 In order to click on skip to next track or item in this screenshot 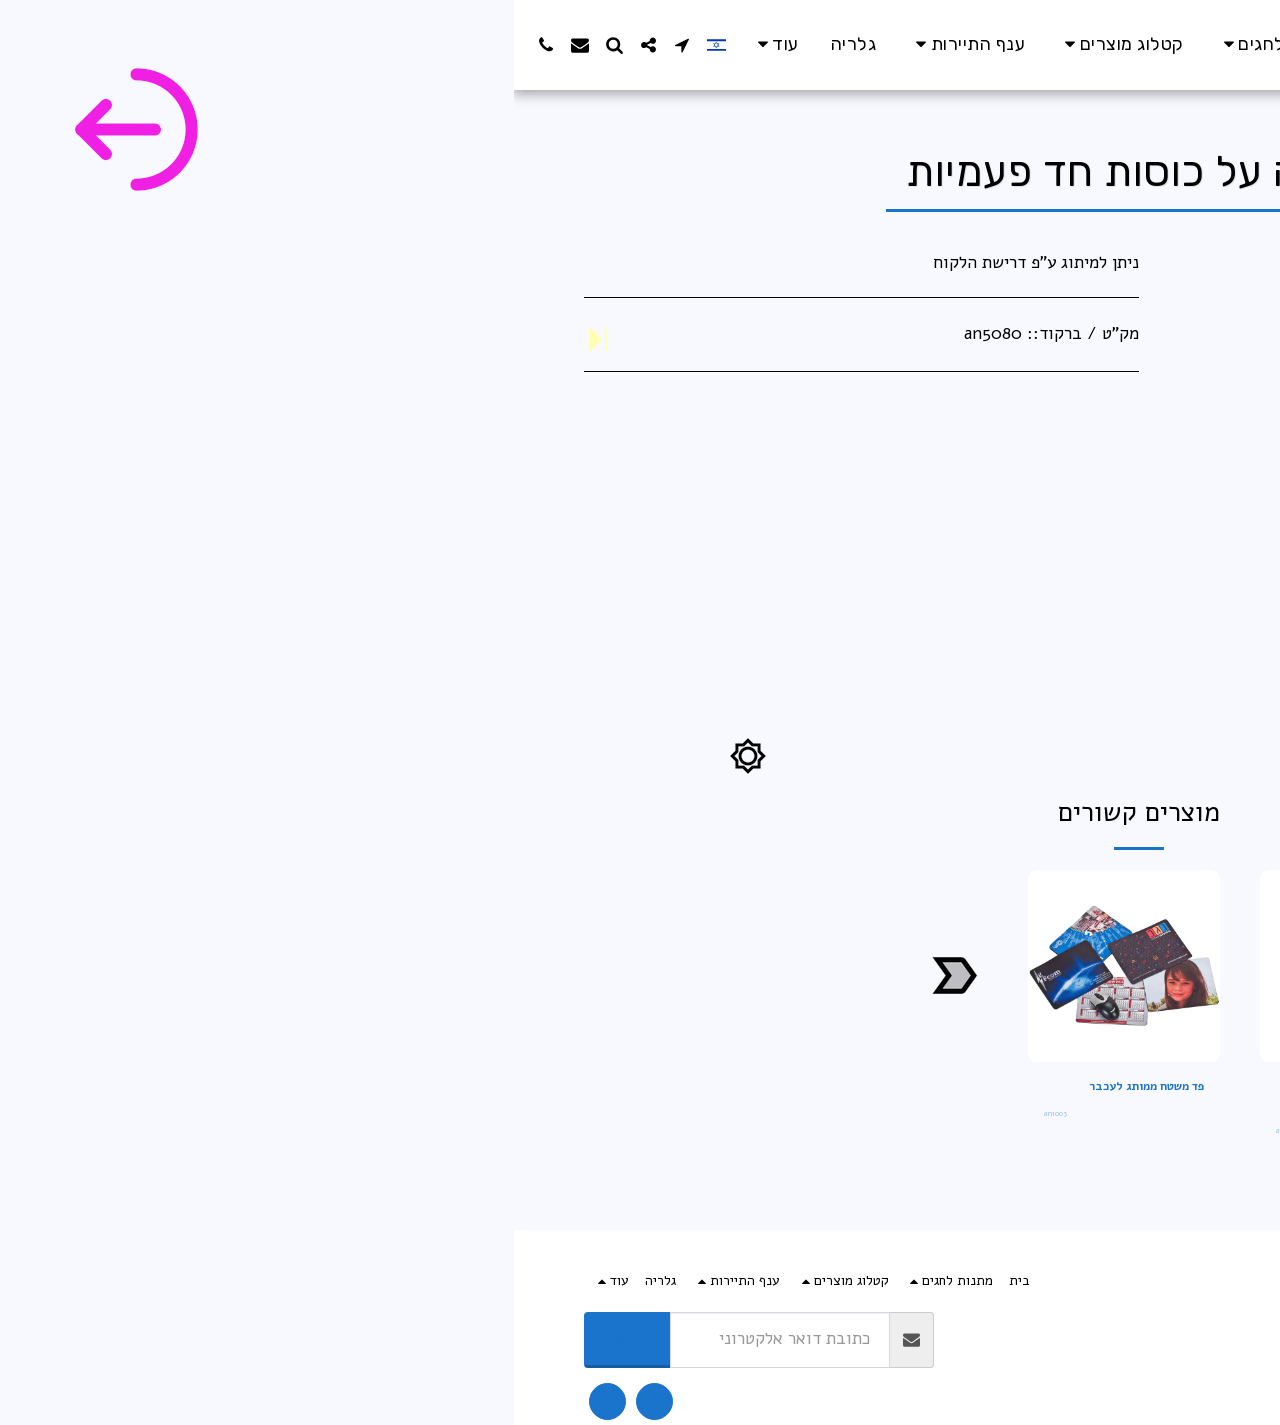, I will do `click(598, 339)`.